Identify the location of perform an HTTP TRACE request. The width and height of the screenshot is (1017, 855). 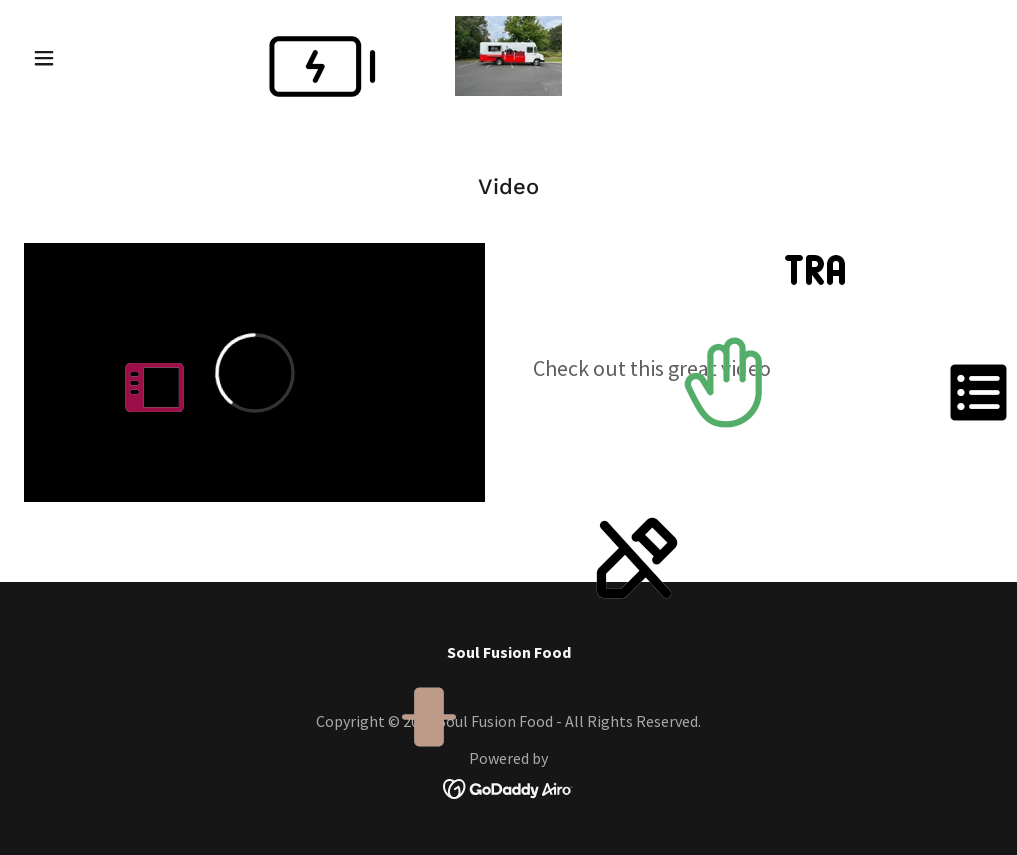
(815, 270).